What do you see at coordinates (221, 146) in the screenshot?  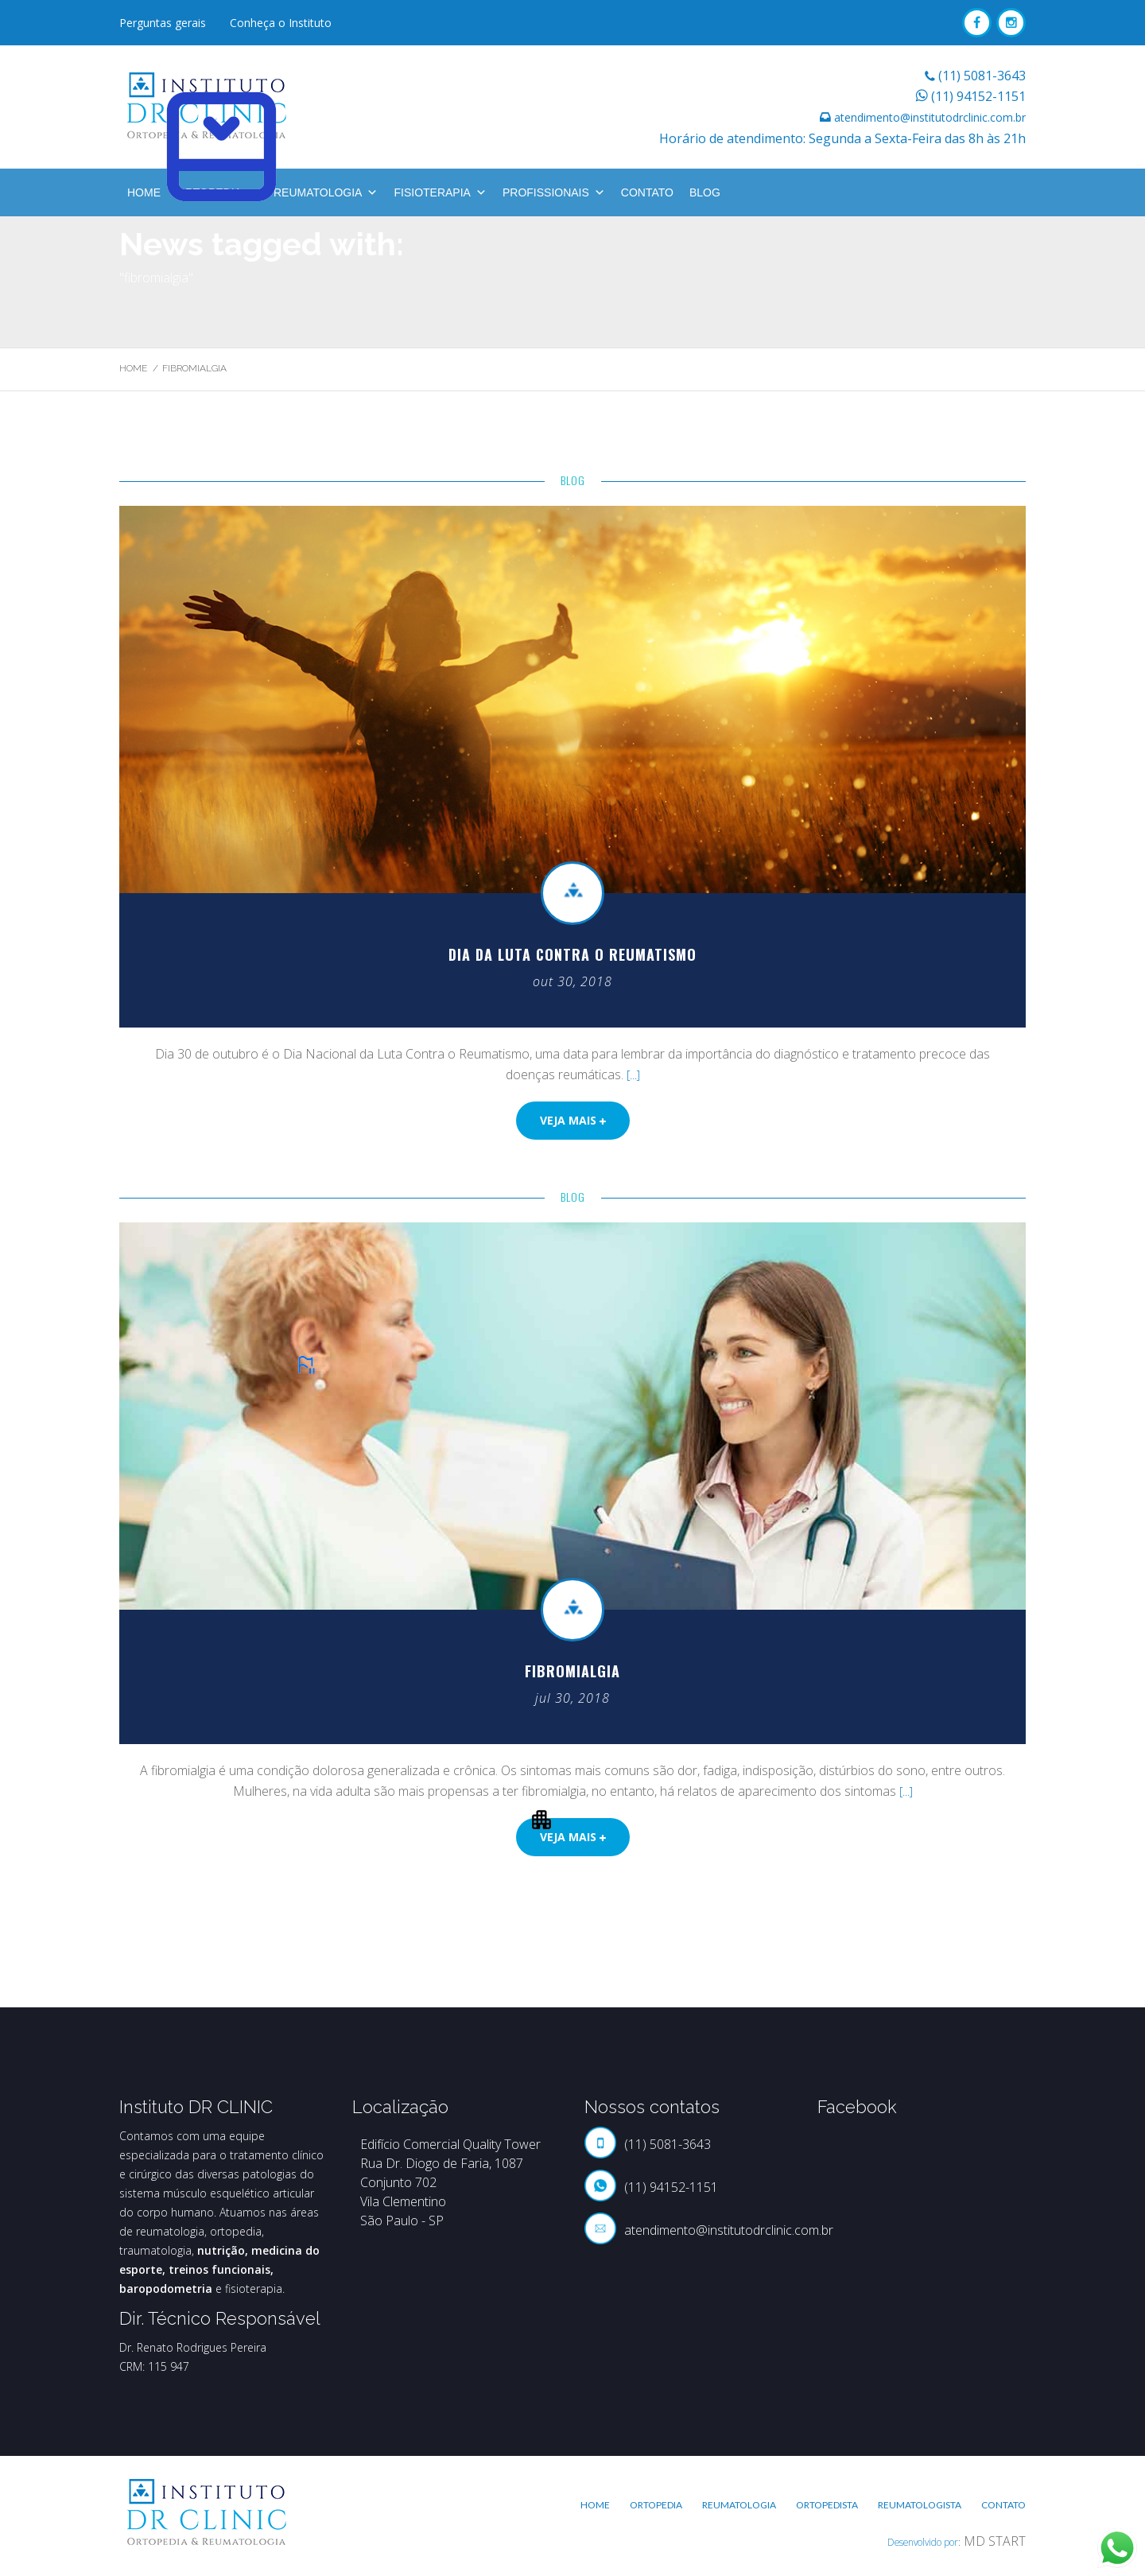 I see `collapse the bottom panel or toolbar` at bounding box center [221, 146].